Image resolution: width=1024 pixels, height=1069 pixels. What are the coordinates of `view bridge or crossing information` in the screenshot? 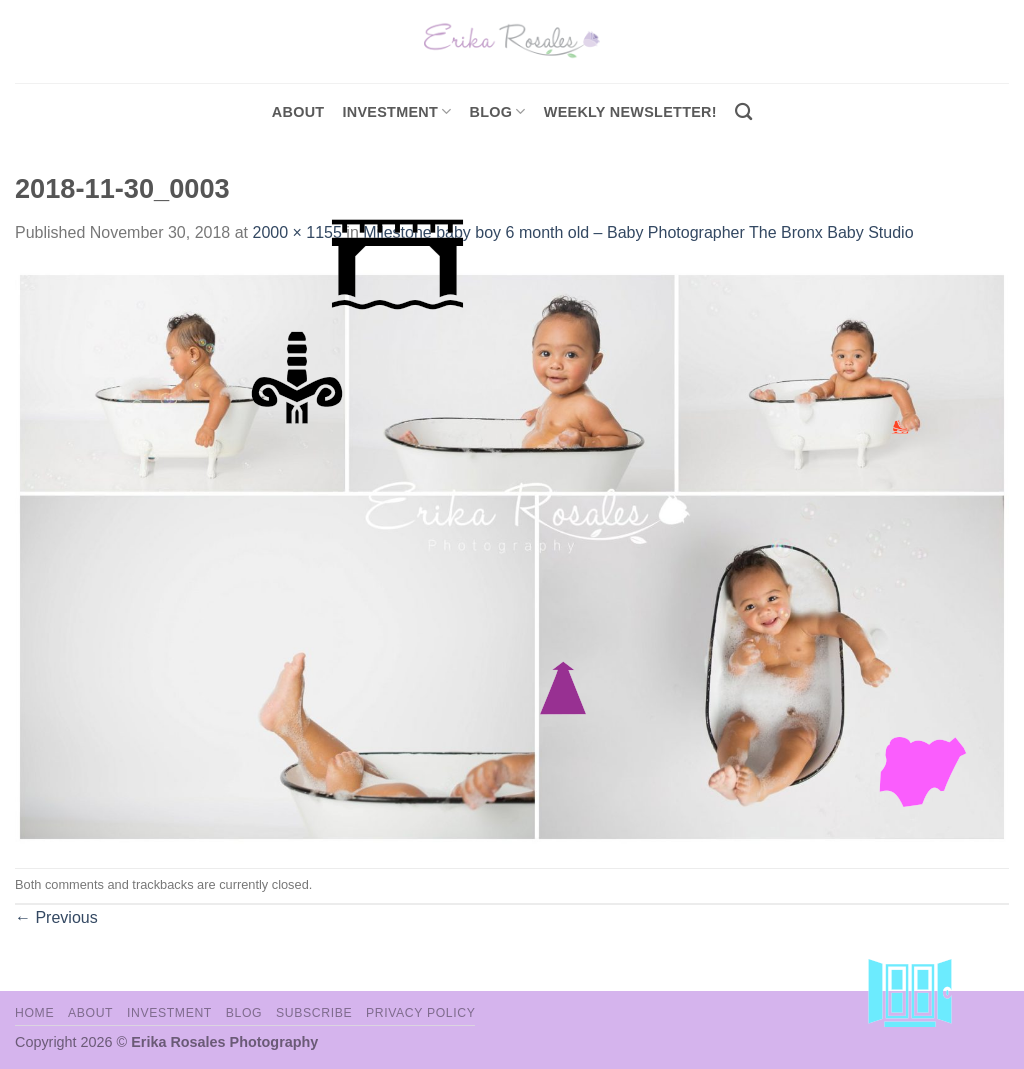 It's located at (397, 248).